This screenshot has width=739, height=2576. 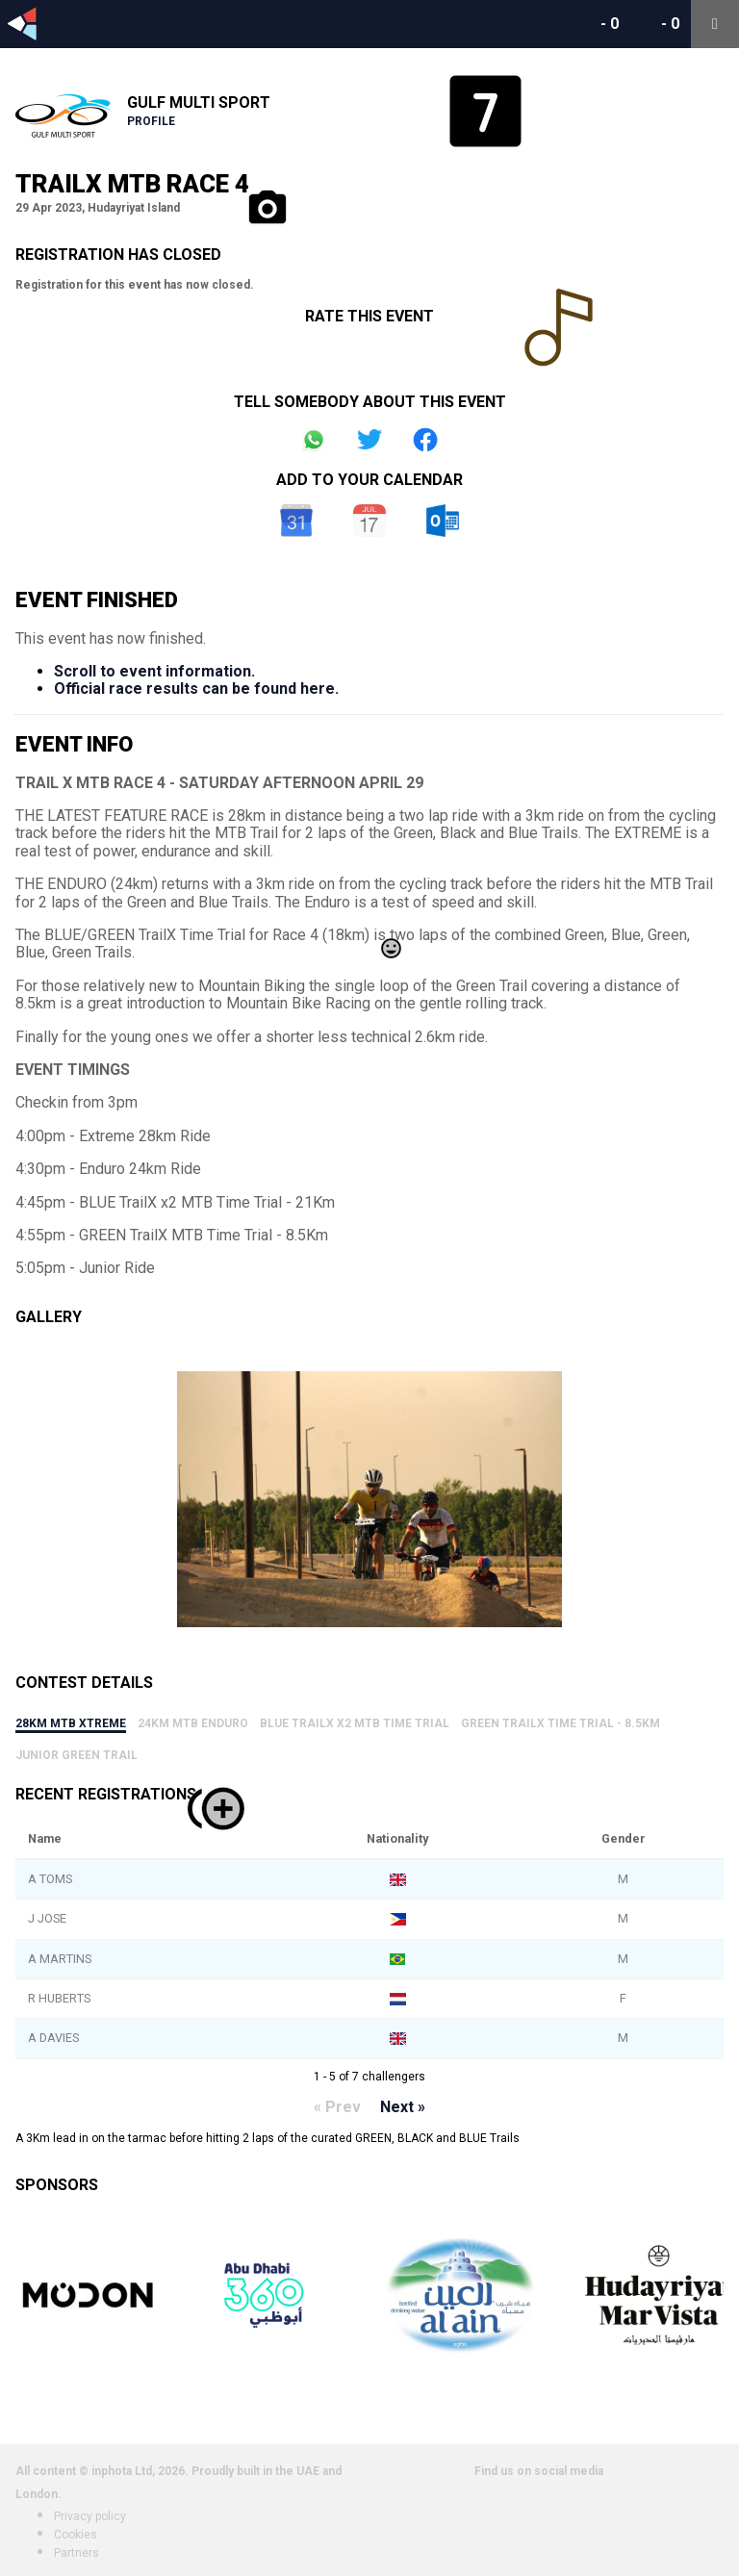 What do you see at coordinates (391, 948) in the screenshot?
I see `select your current mood or emotional state` at bounding box center [391, 948].